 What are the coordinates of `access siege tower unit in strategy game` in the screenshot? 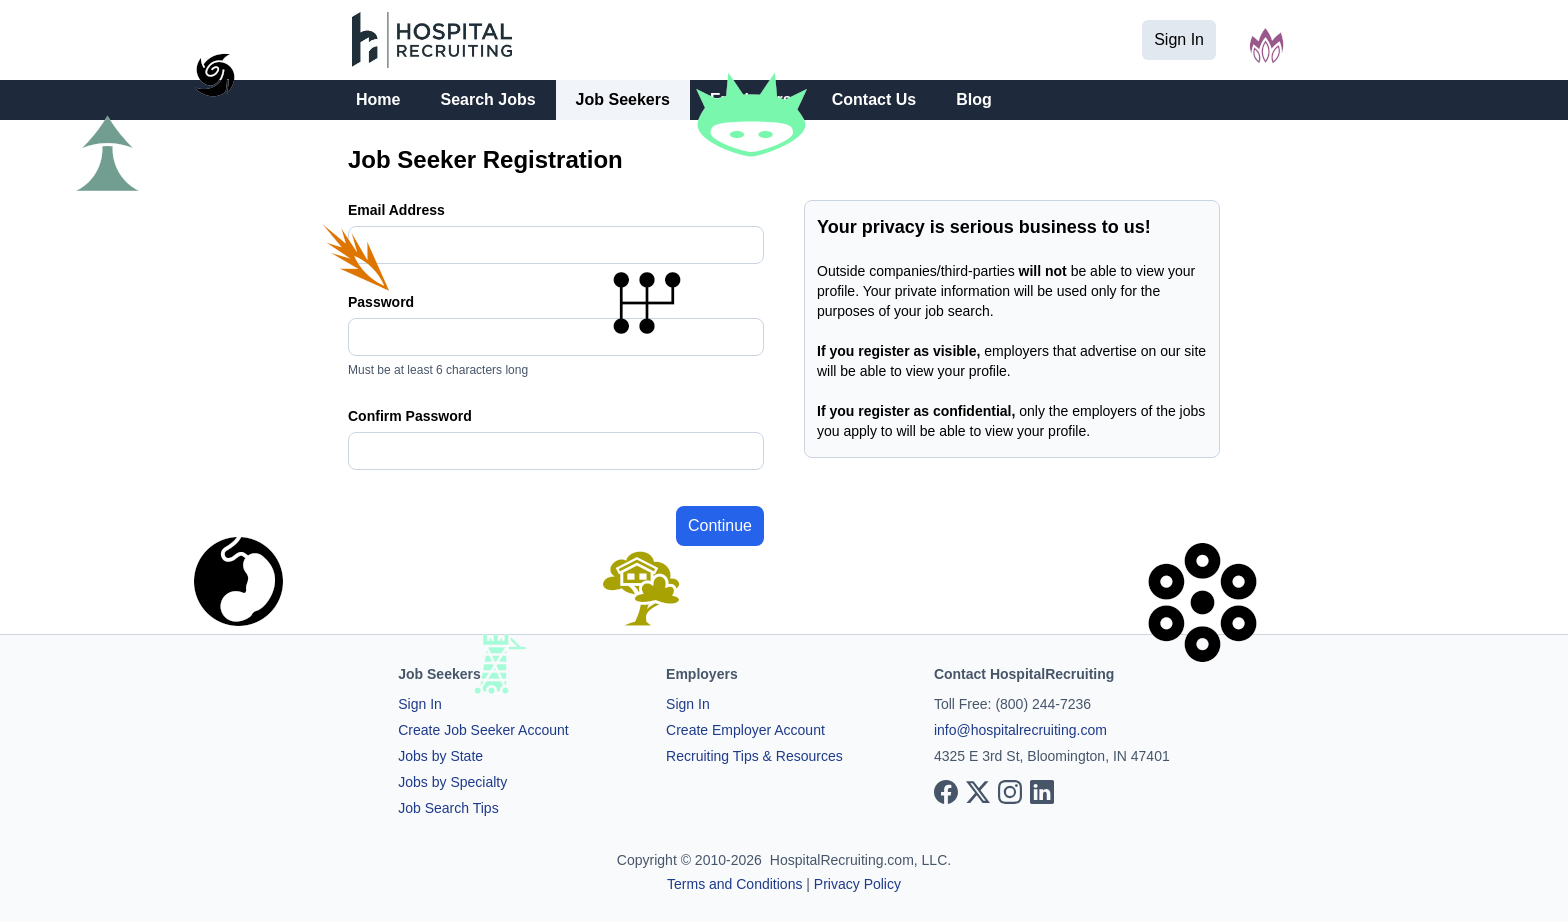 It's located at (499, 663).